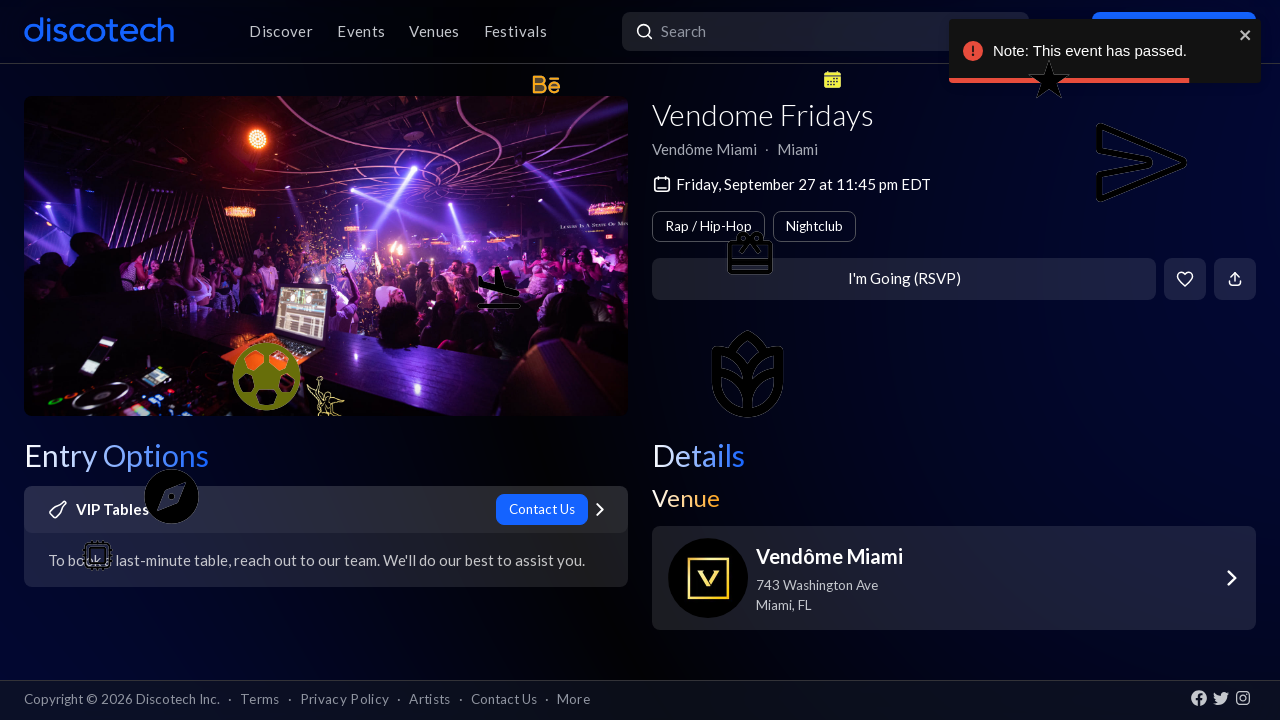  What do you see at coordinates (97, 555) in the screenshot?
I see `view hardware or system specifications` at bounding box center [97, 555].